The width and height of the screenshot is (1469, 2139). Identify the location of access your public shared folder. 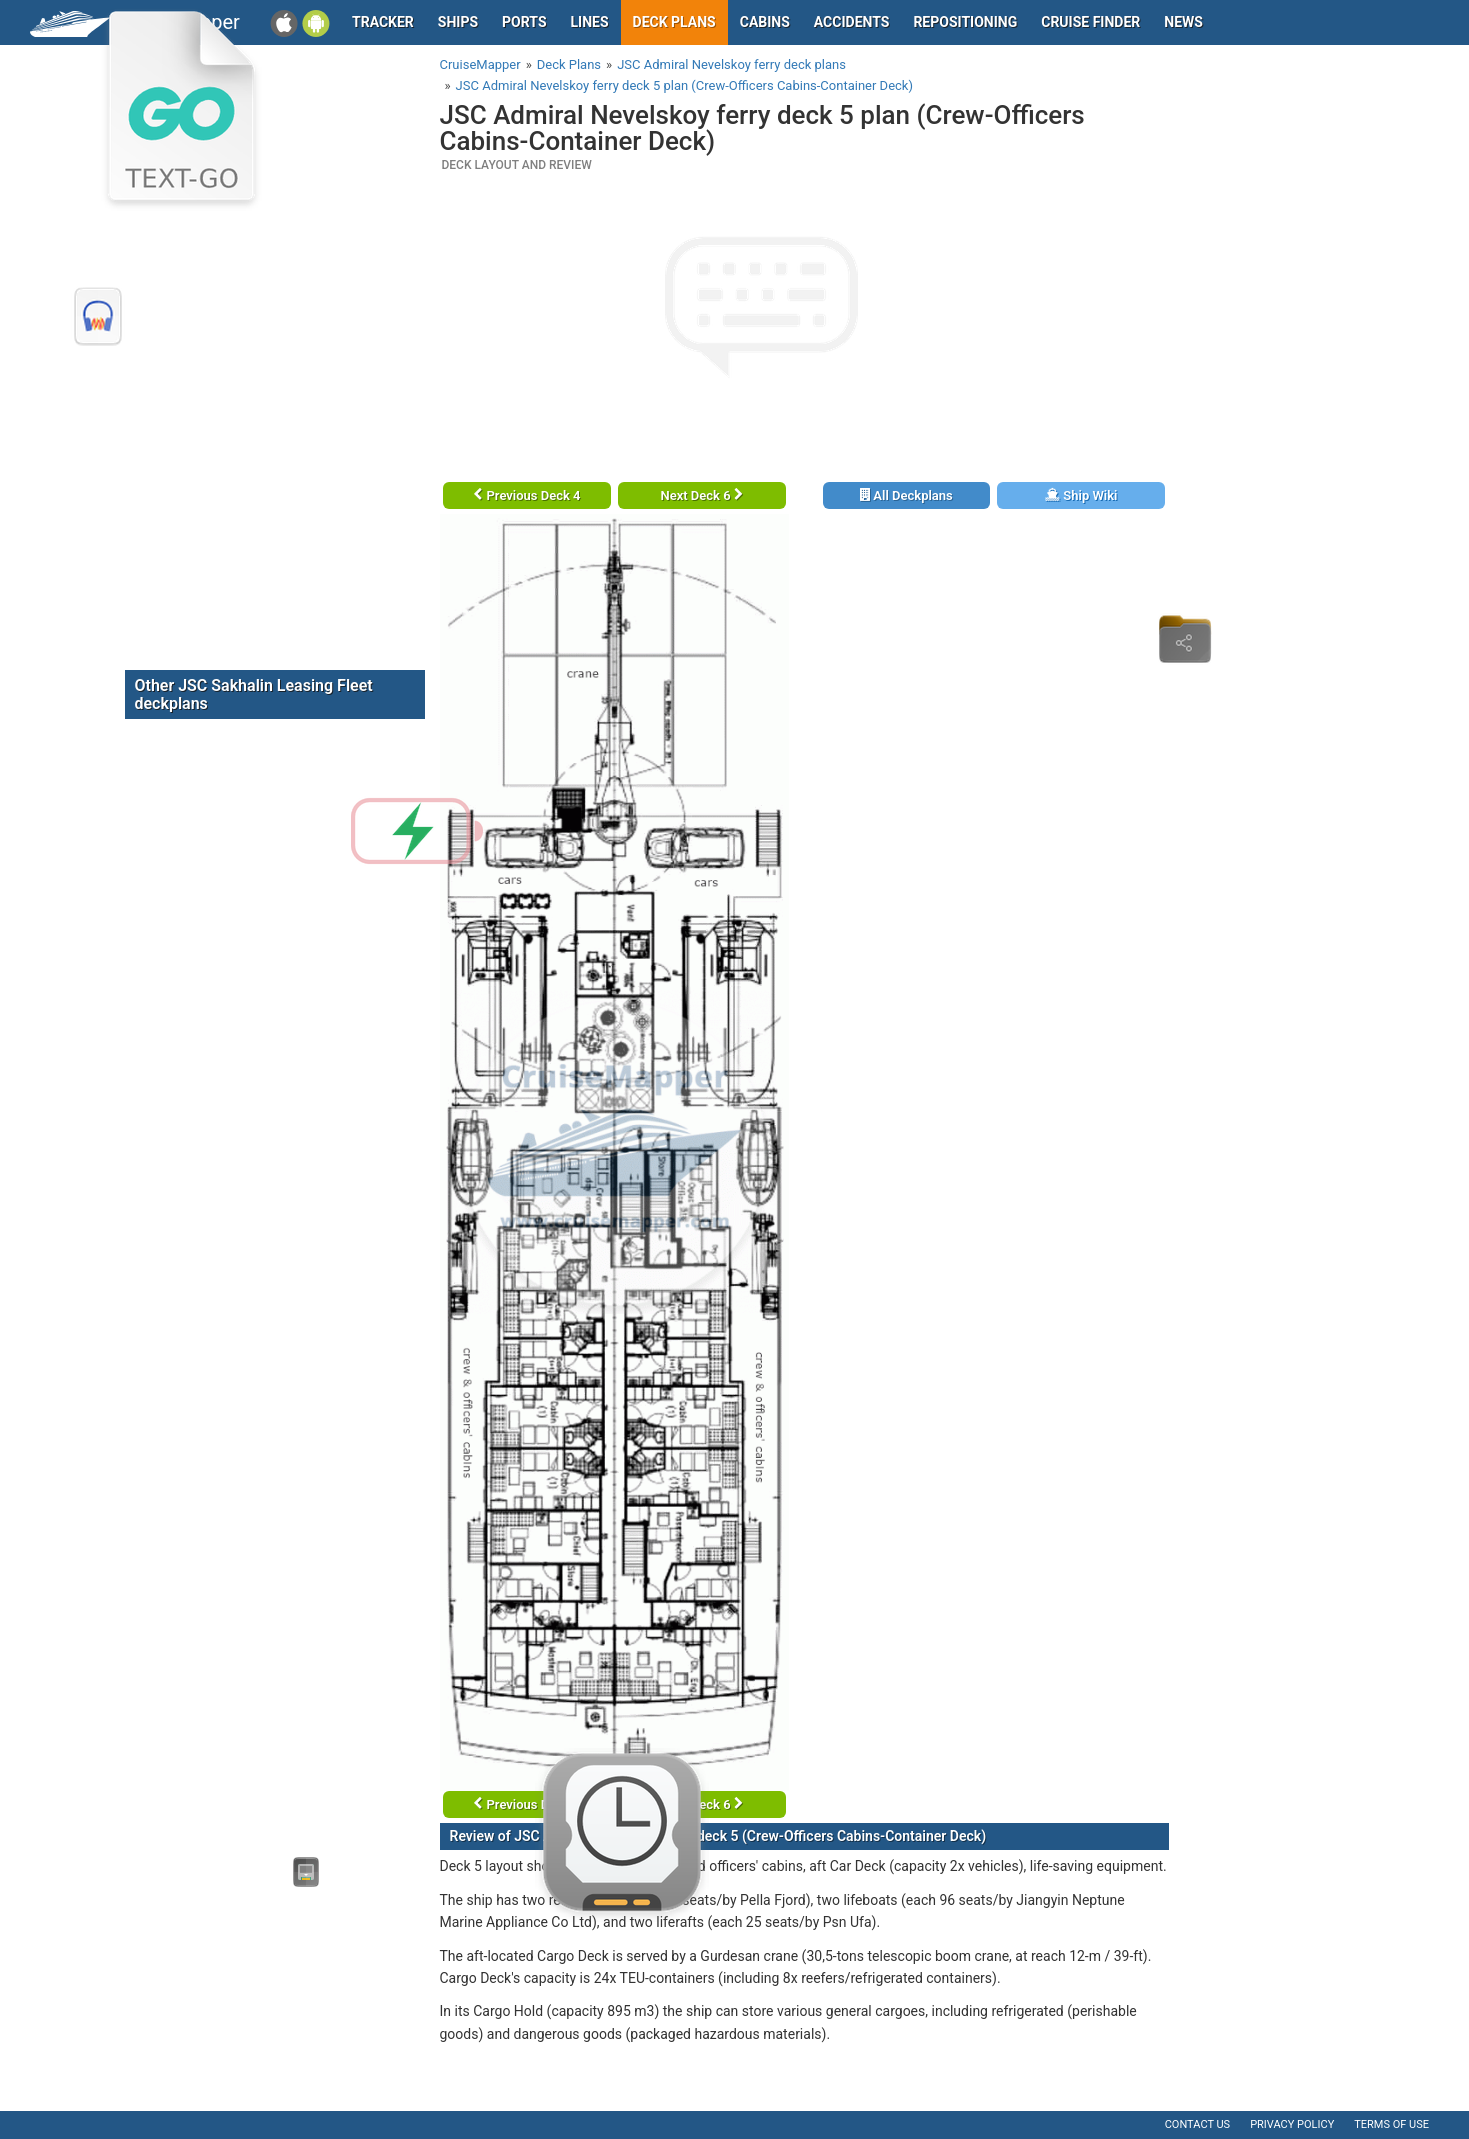
(1185, 639).